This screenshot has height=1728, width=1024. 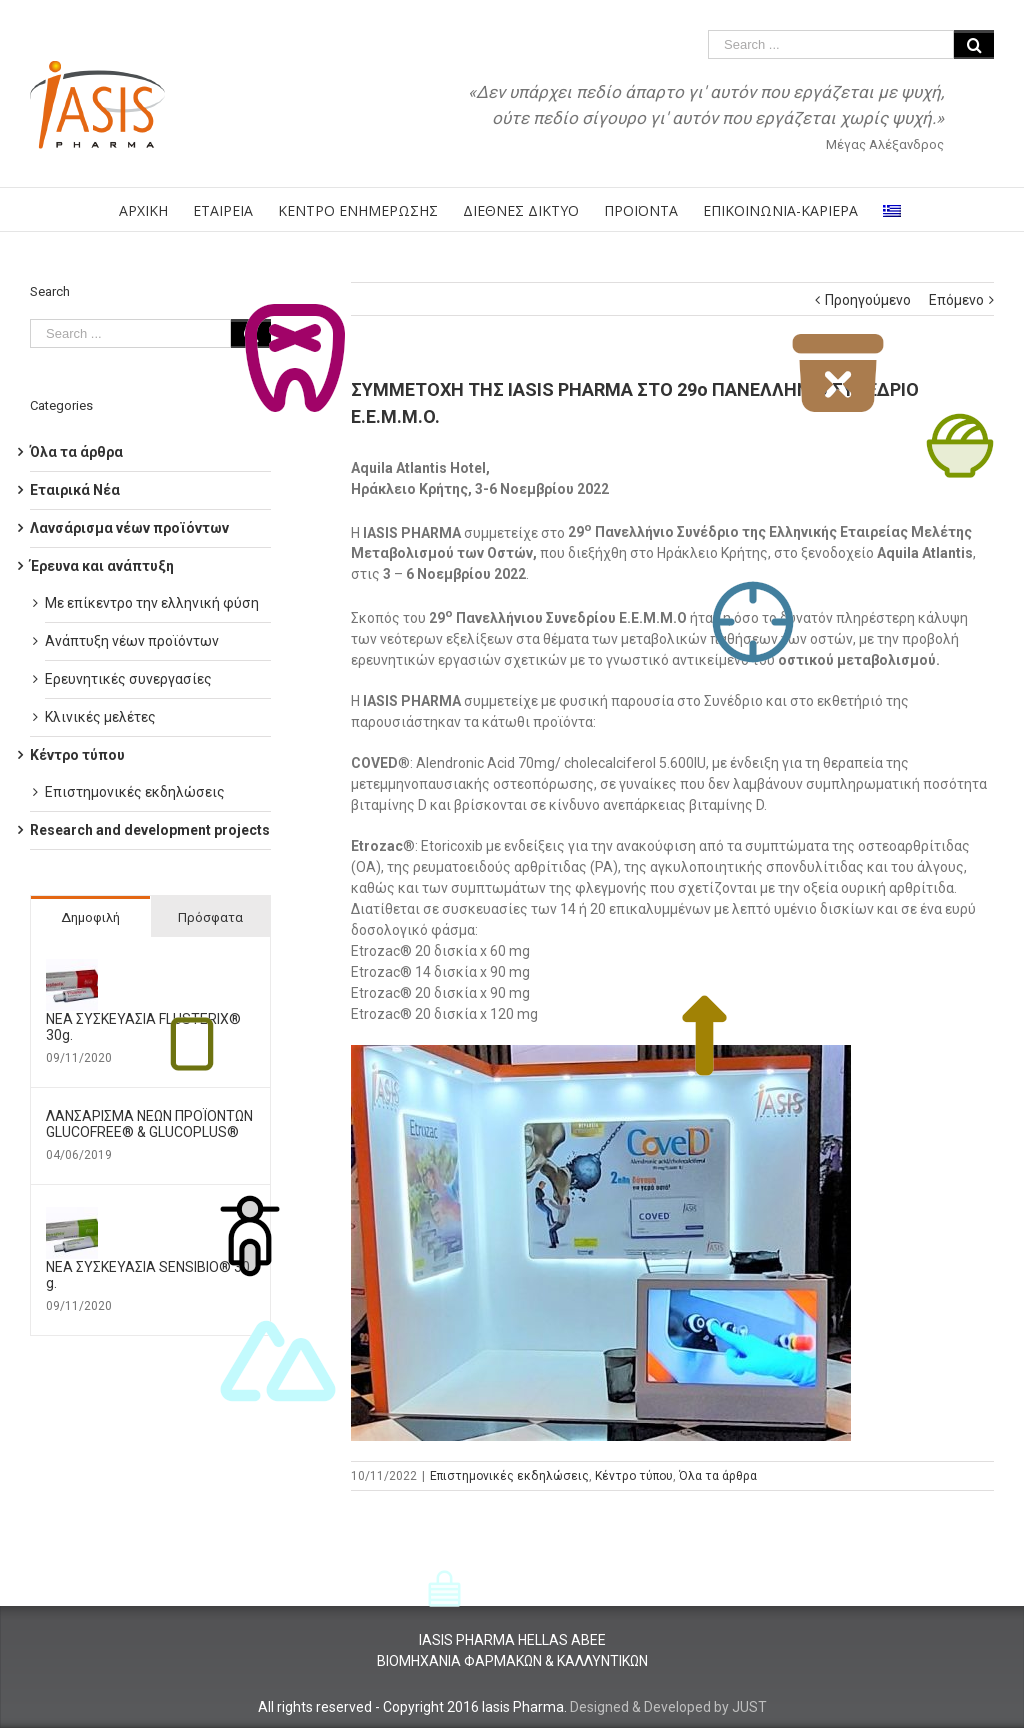 What do you see at coordinates (192, 1044) in the screenshot?
I see `represents a vertical card or panel layout` at bounding box center [192, 1044].